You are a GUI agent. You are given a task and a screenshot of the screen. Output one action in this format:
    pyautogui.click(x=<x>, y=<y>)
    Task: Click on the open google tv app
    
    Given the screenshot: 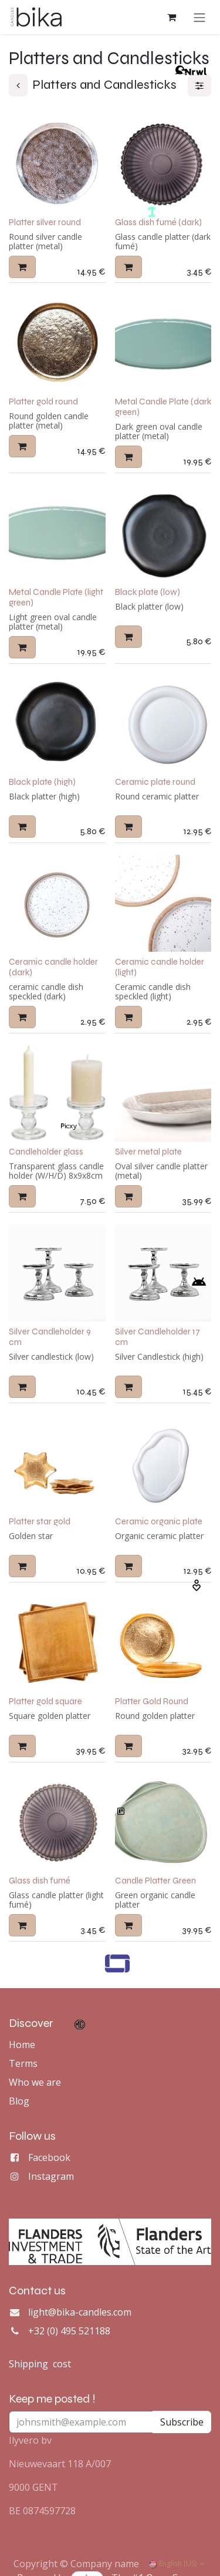 What is the action you would take?
    pyautogui.click(x=117, y=1963)
    